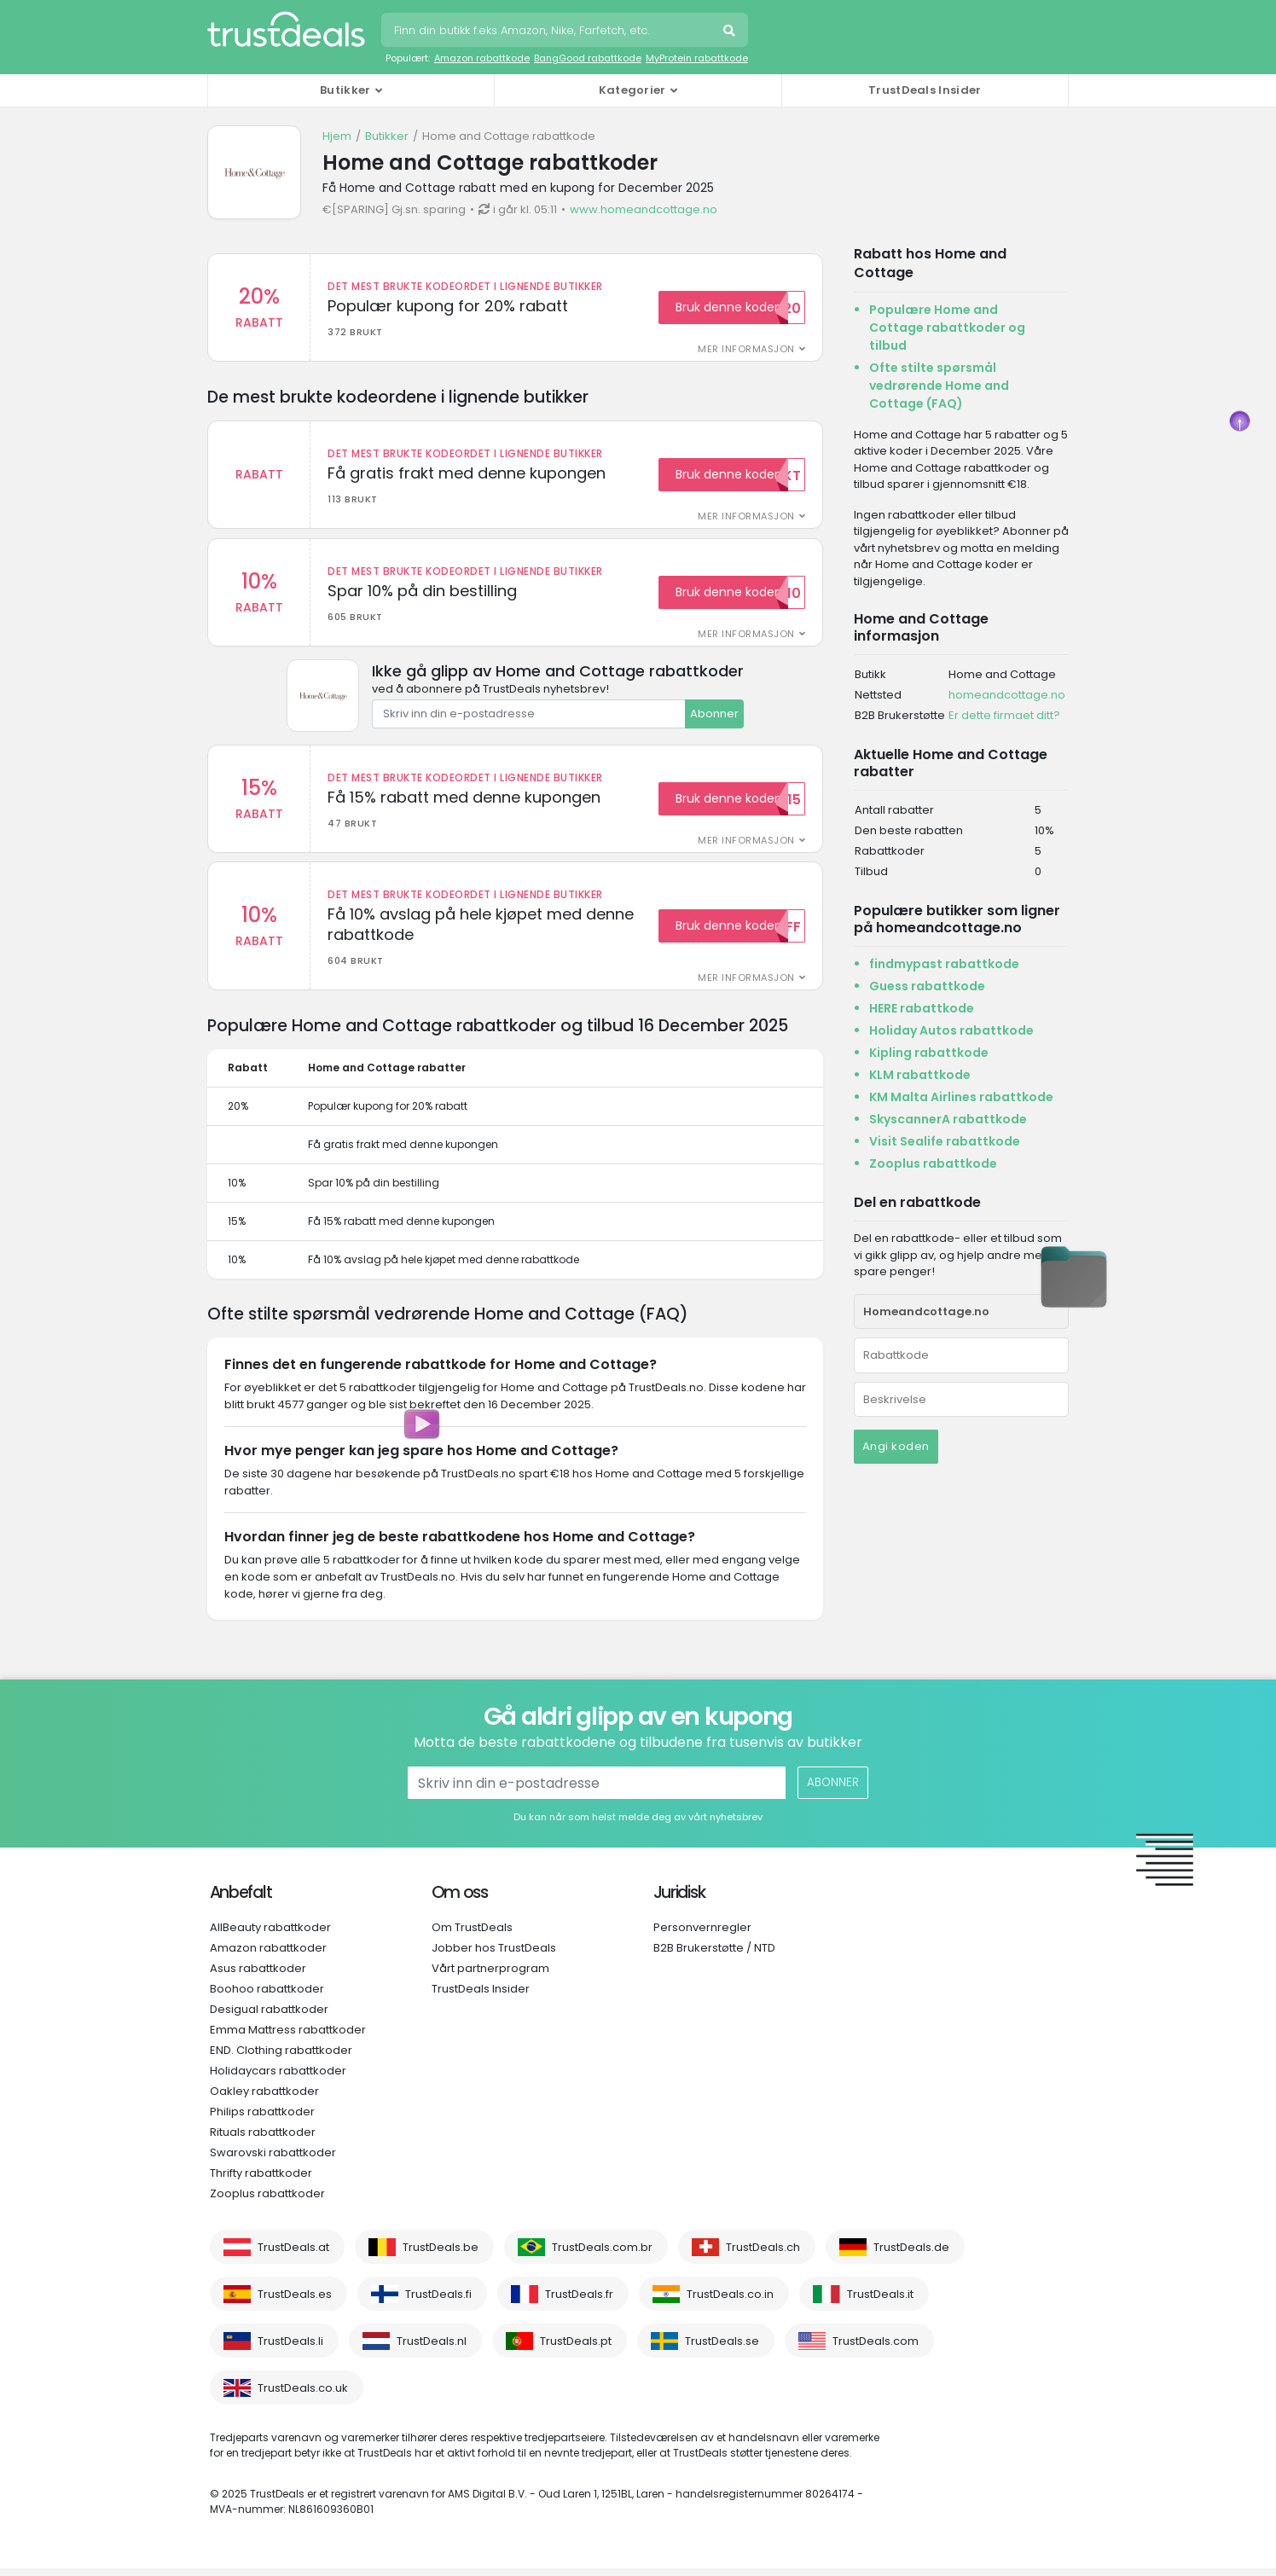 This screenshot has height=2576, width=1276. What do you see at coordinates (1074, 1277) in the screenshot?
I see `open folder to view contents` at bounding box center [1074, 1277].